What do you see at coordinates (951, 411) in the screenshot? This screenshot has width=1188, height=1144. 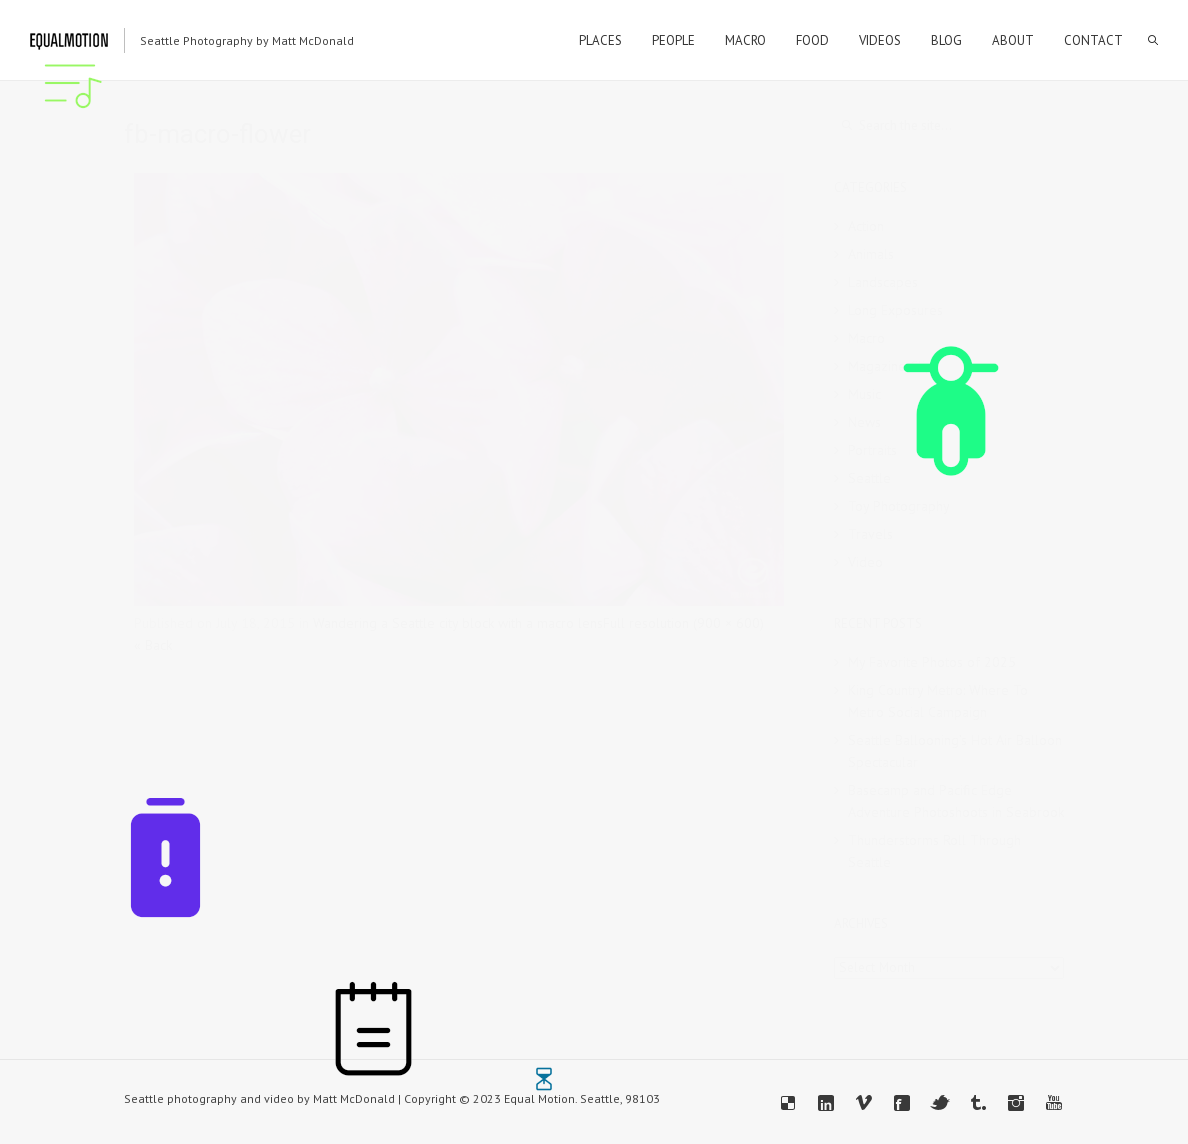 I see `select moped or scooter delivery option` at bounding box center [951, 411].